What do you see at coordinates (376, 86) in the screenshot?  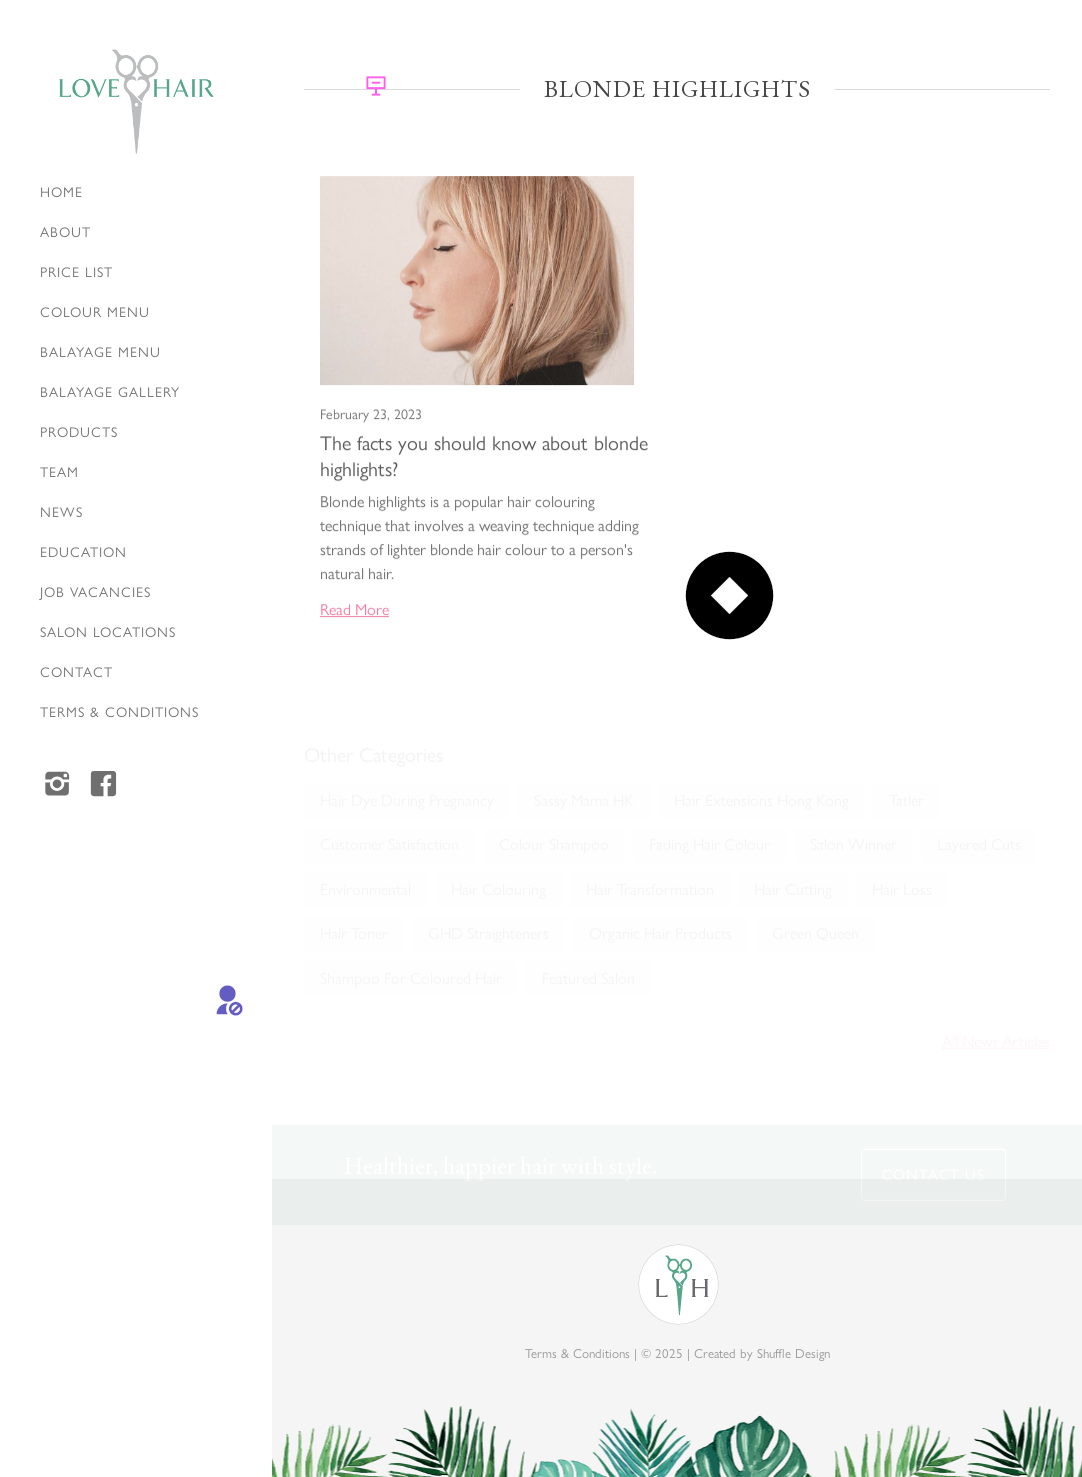 I see `indicates a reserved item or resource` at bounding box center [376, 86].